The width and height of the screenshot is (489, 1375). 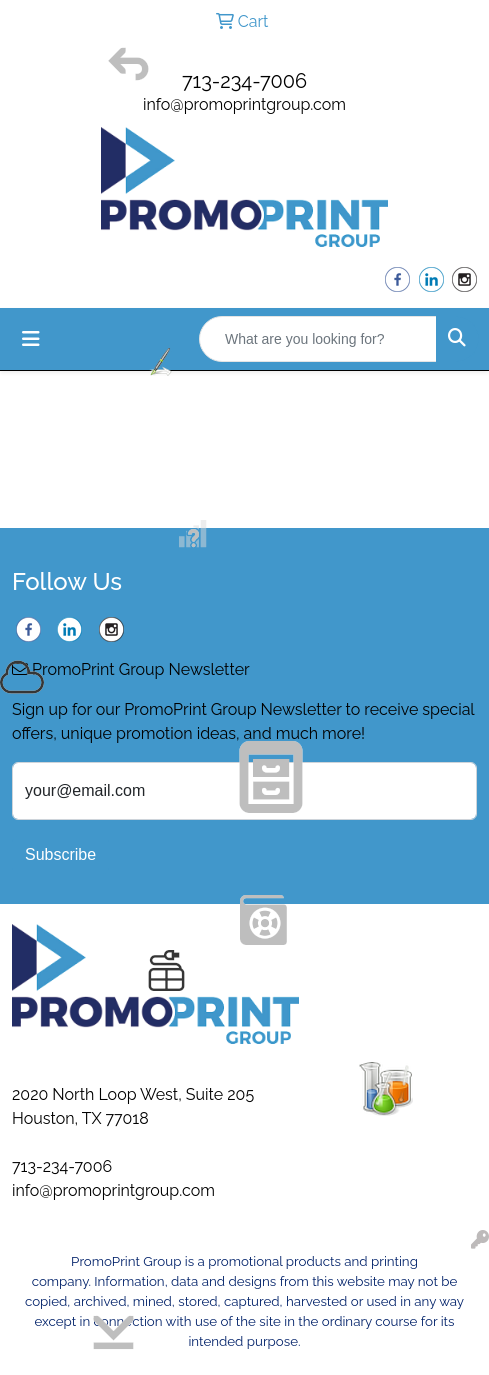 What do you see at coordinates (22, 677) in the screenshot?
I see `view weather information` at bounding box center [22, 677].